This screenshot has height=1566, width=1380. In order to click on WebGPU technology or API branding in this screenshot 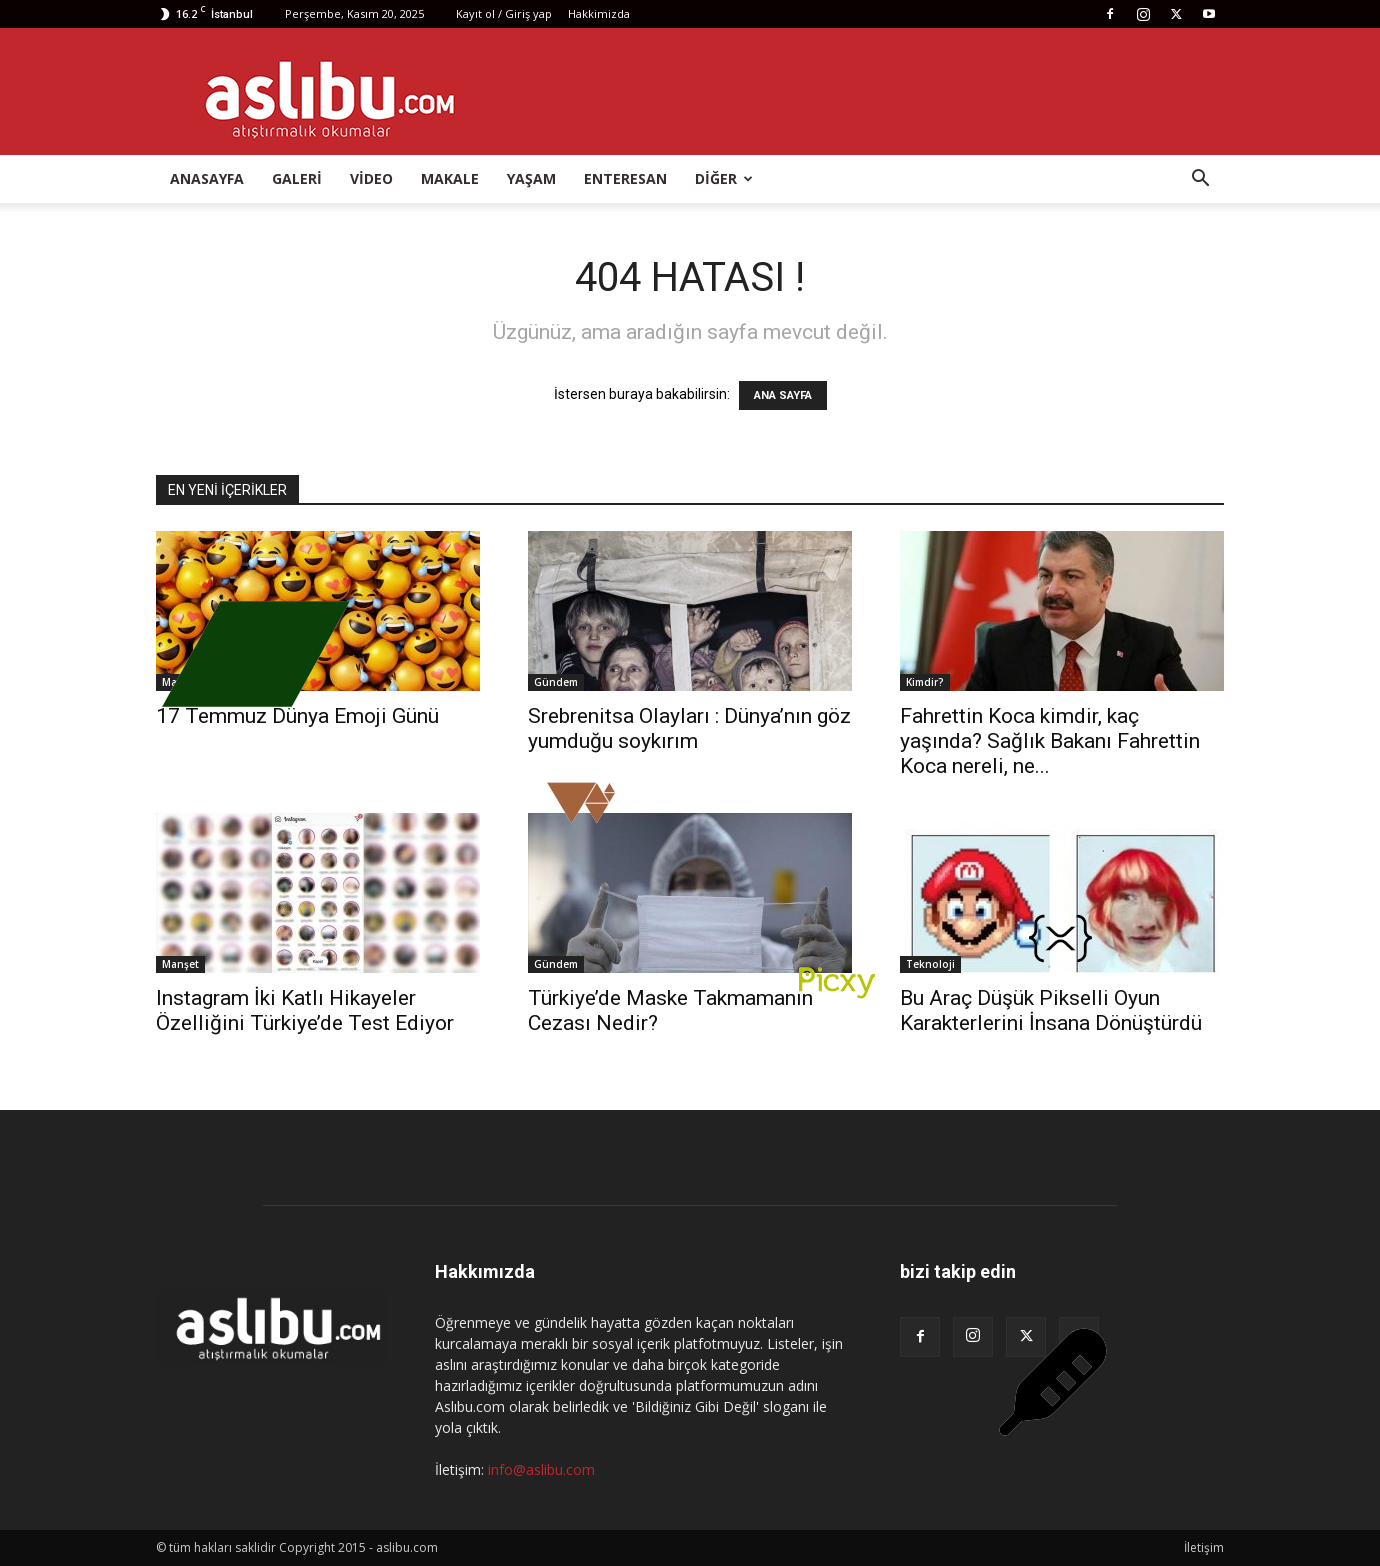, I will do `click(581, 803)`.